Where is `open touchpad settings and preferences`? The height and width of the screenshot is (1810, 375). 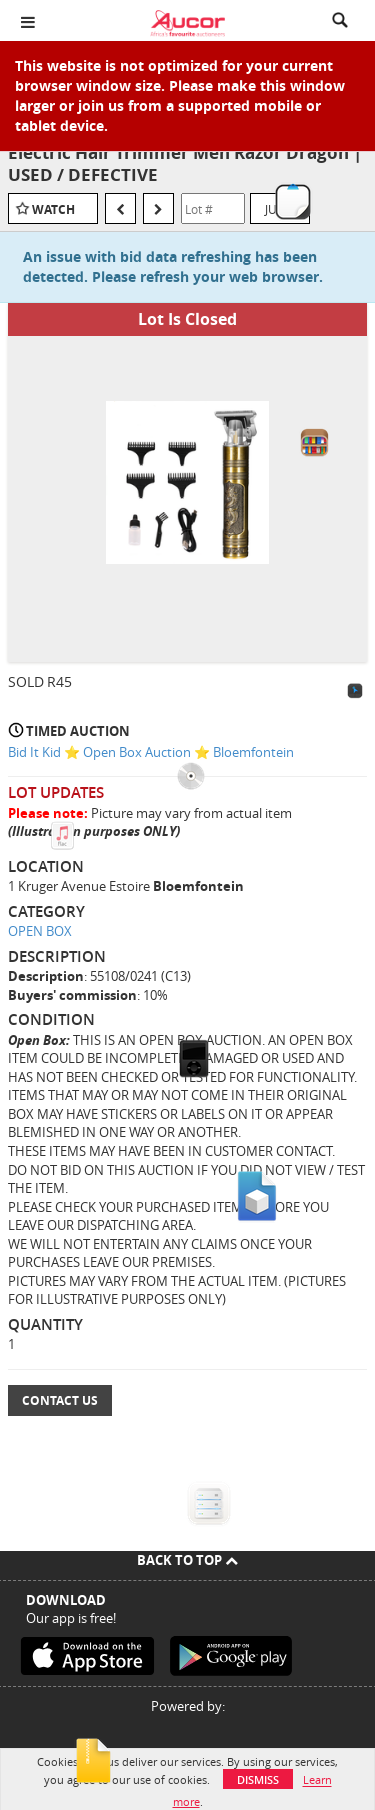
open touchpad settings and preferences is located at coordinates (355, 691).